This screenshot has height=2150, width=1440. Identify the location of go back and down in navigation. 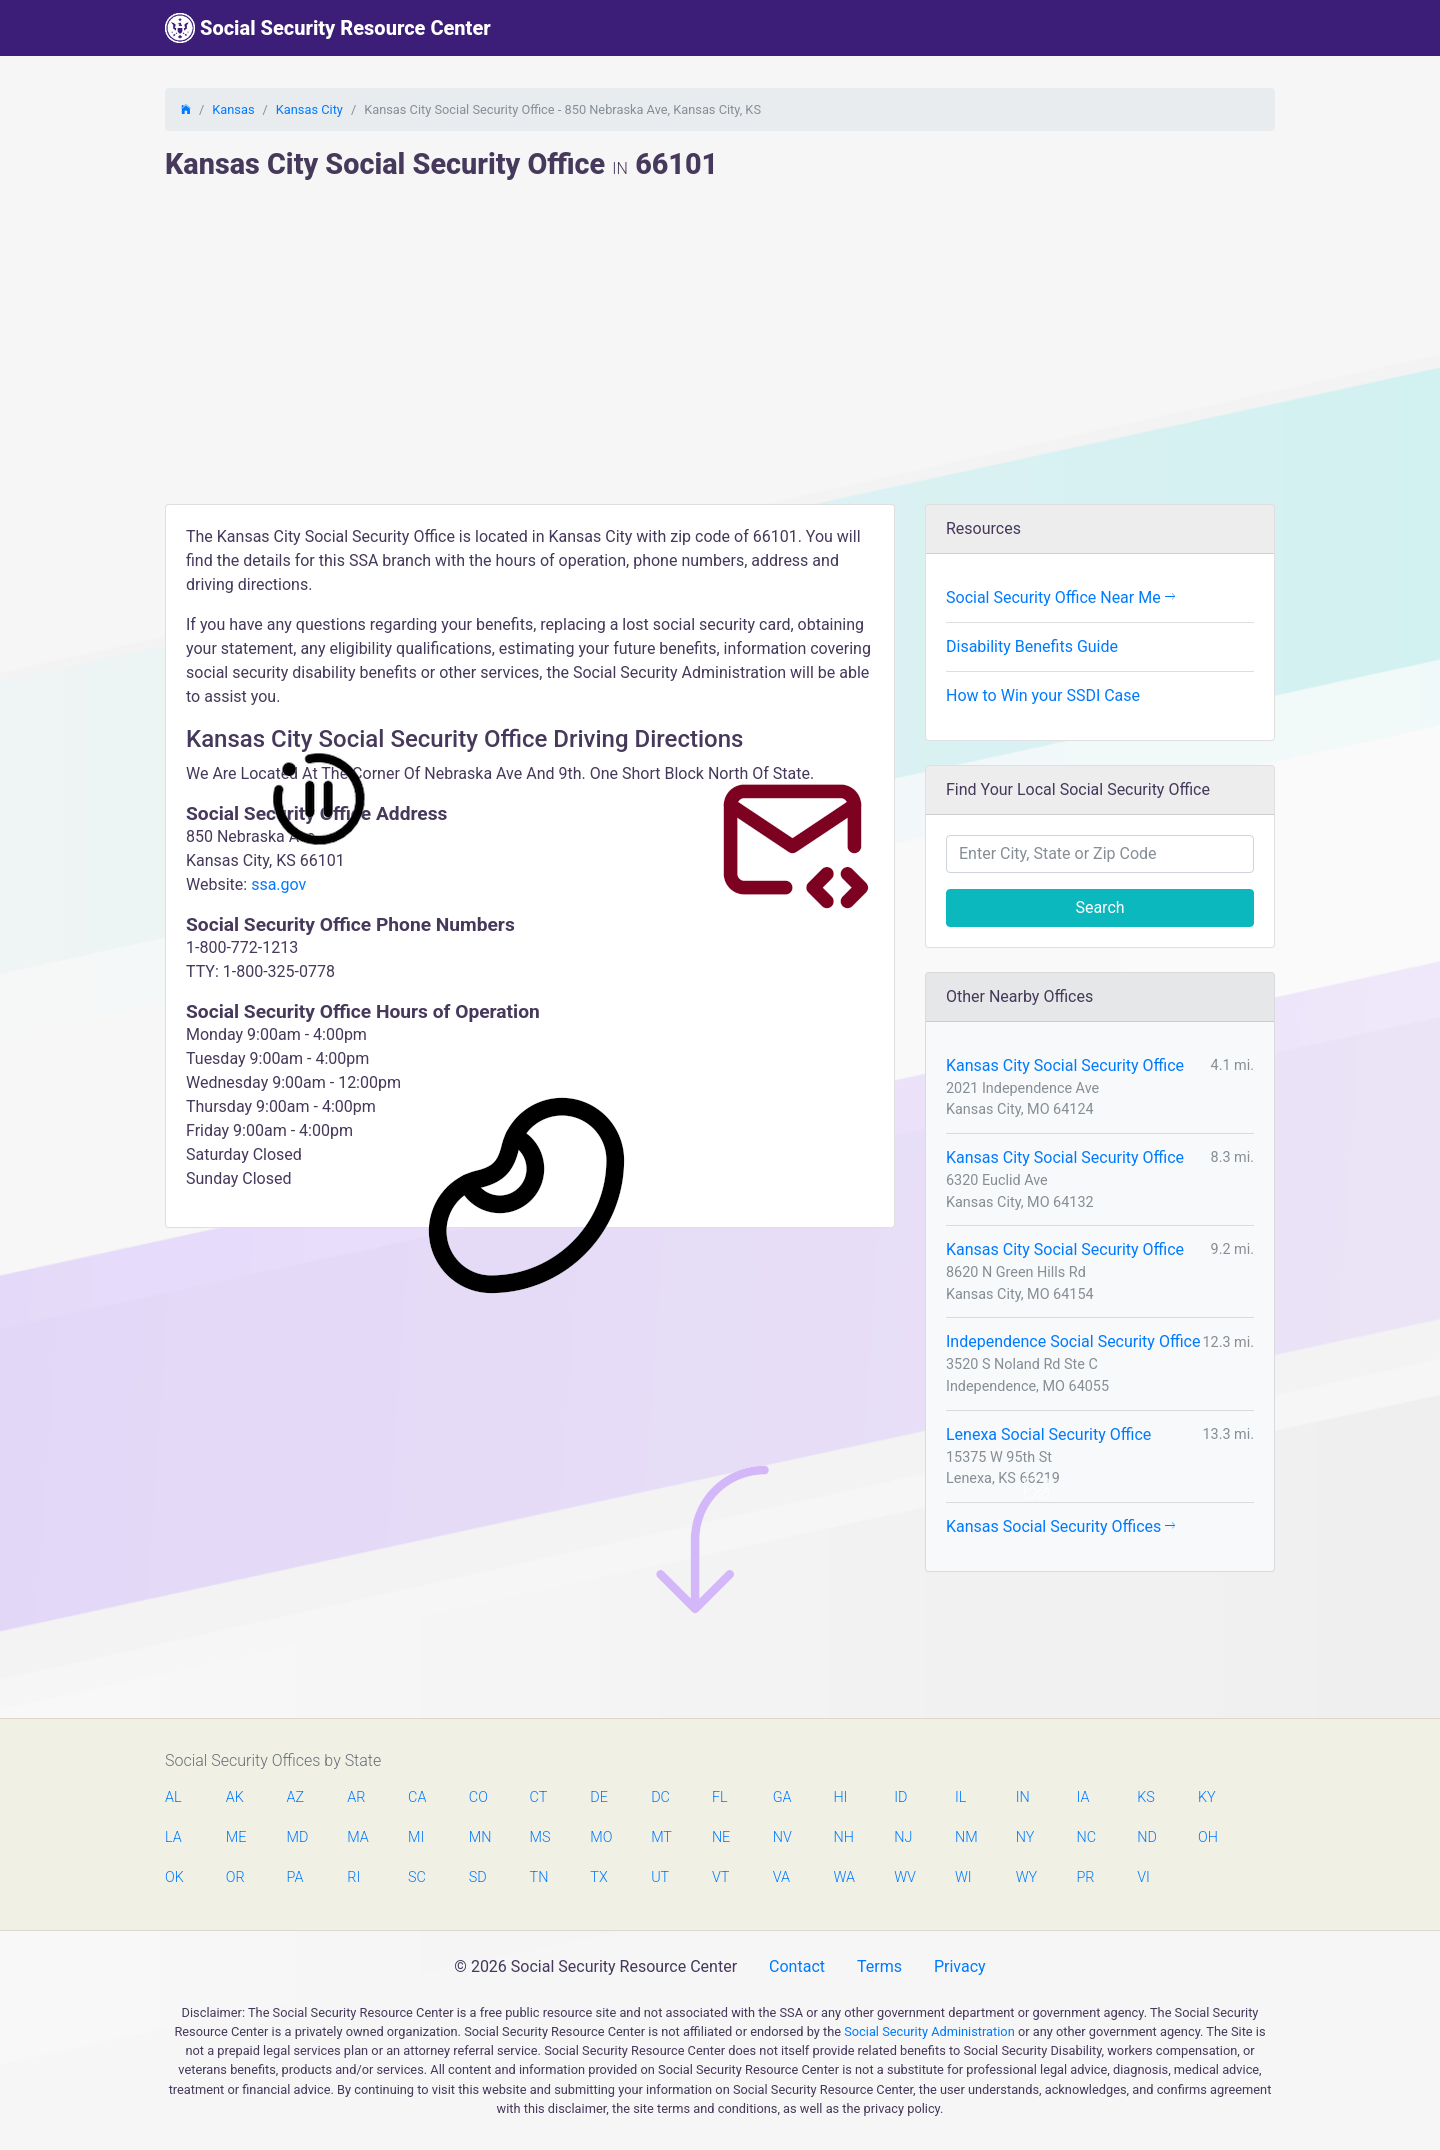
(712, 1539).